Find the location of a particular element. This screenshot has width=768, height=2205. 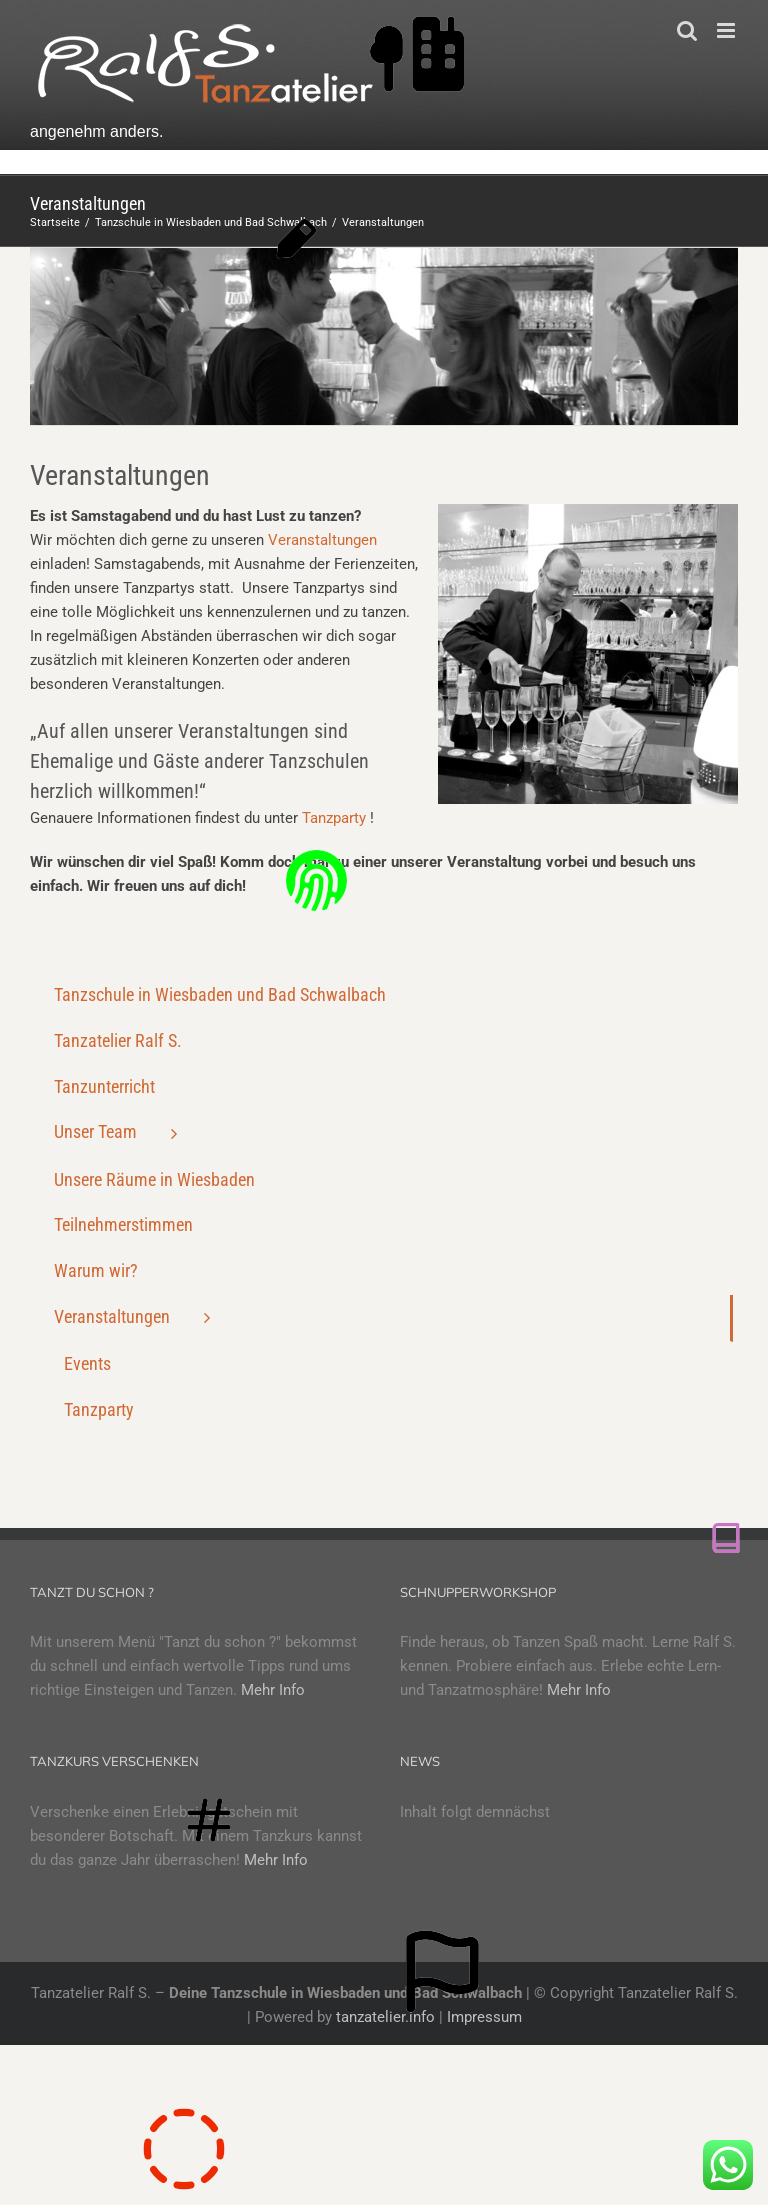

authenticate with biometric fingerprint is located at coordinates (316, 880).